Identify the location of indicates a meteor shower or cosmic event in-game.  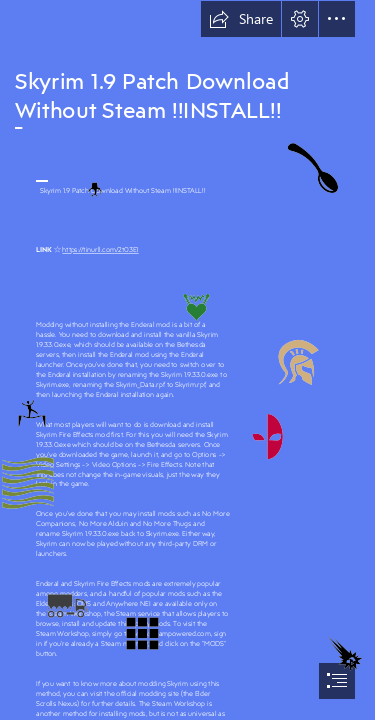
(345, 654).